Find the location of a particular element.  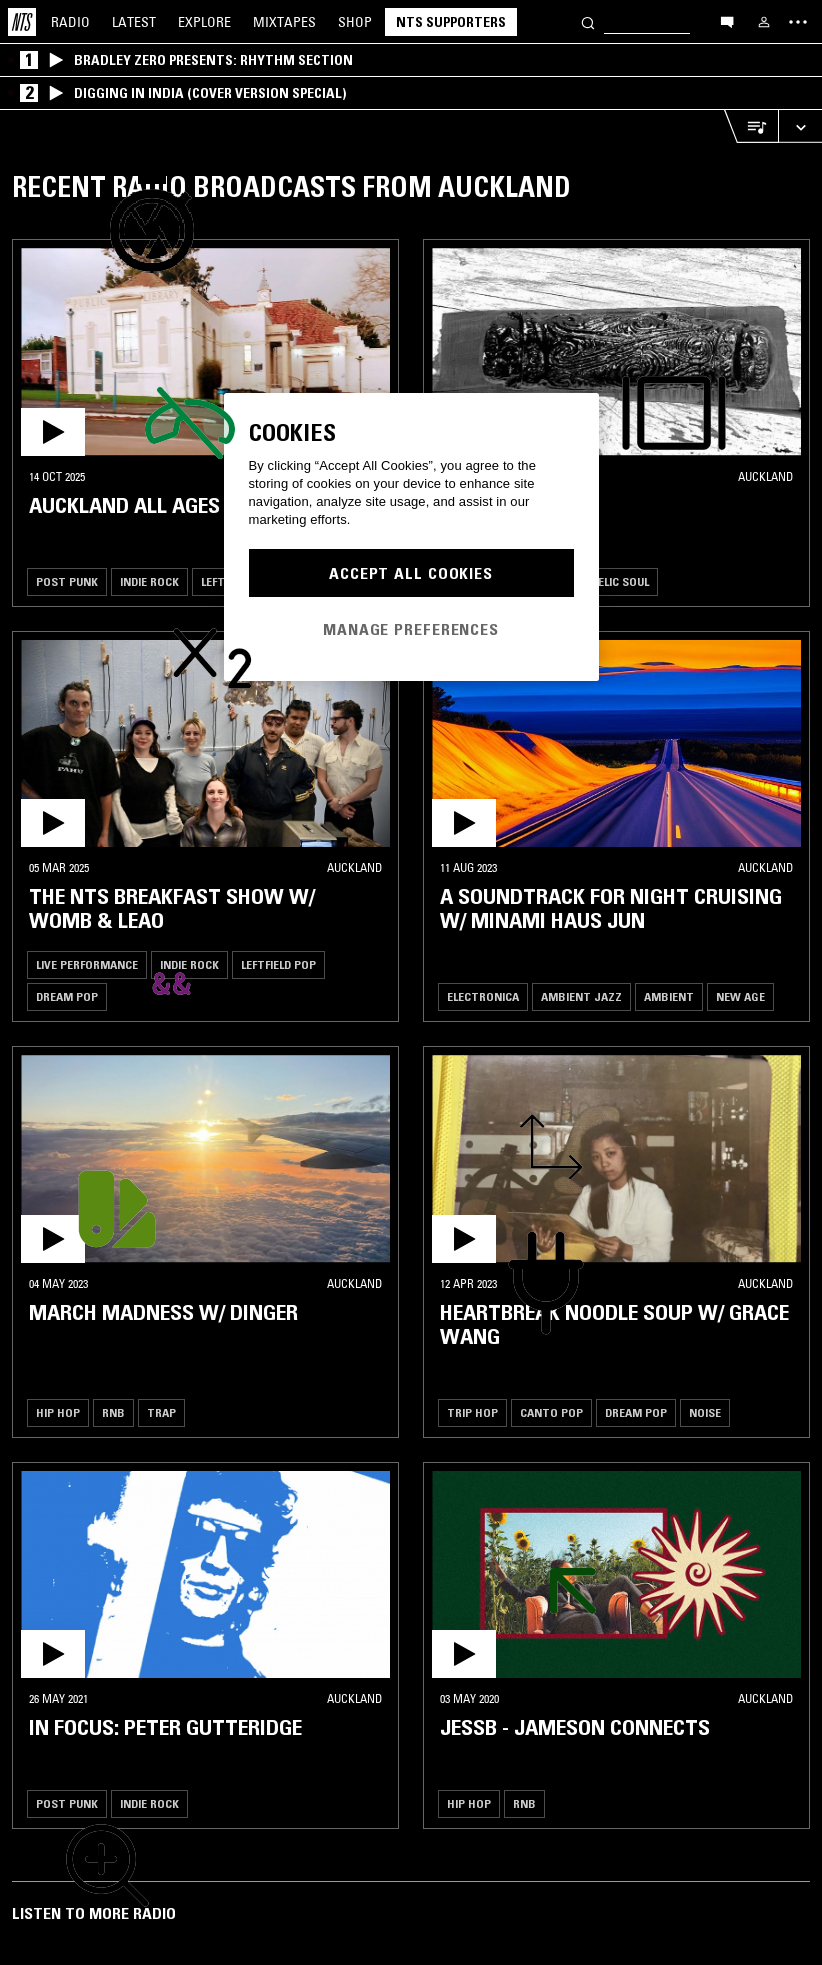

insert special characters or symbols is located at coordinates (171, 984).